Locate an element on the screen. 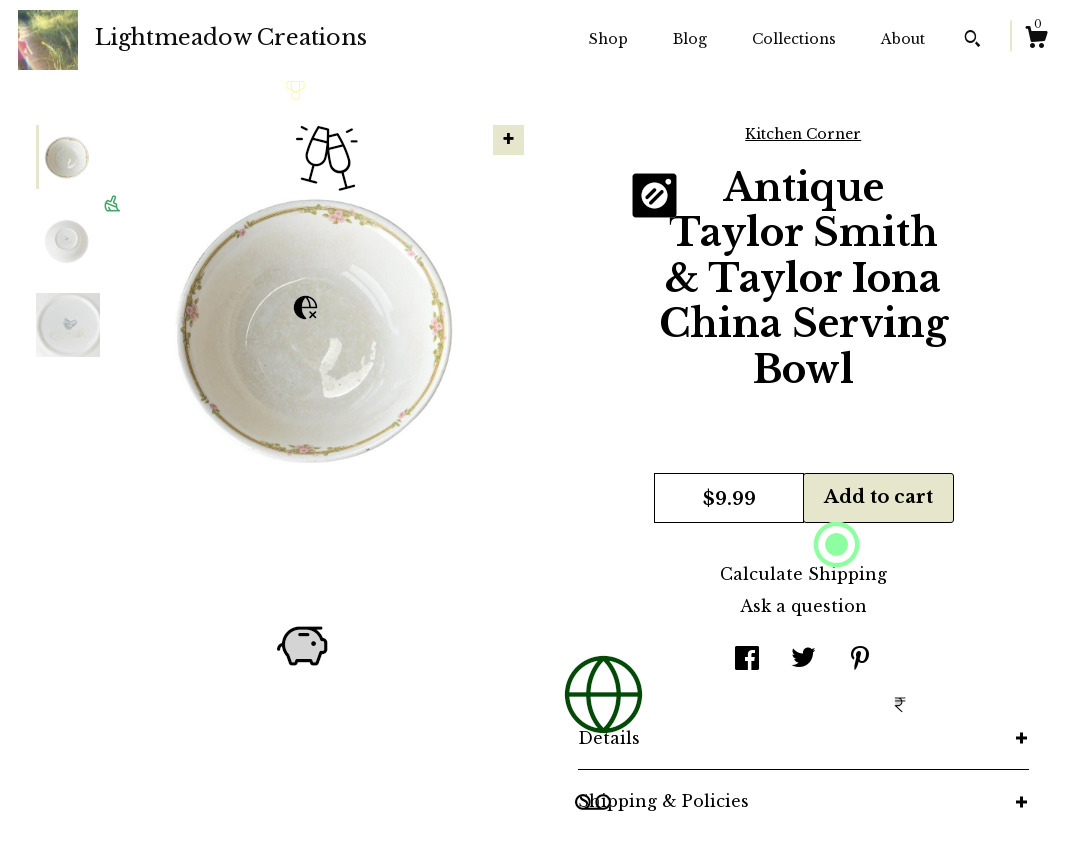  access laundry or washing machine controls is located at coordinates (654, 195).